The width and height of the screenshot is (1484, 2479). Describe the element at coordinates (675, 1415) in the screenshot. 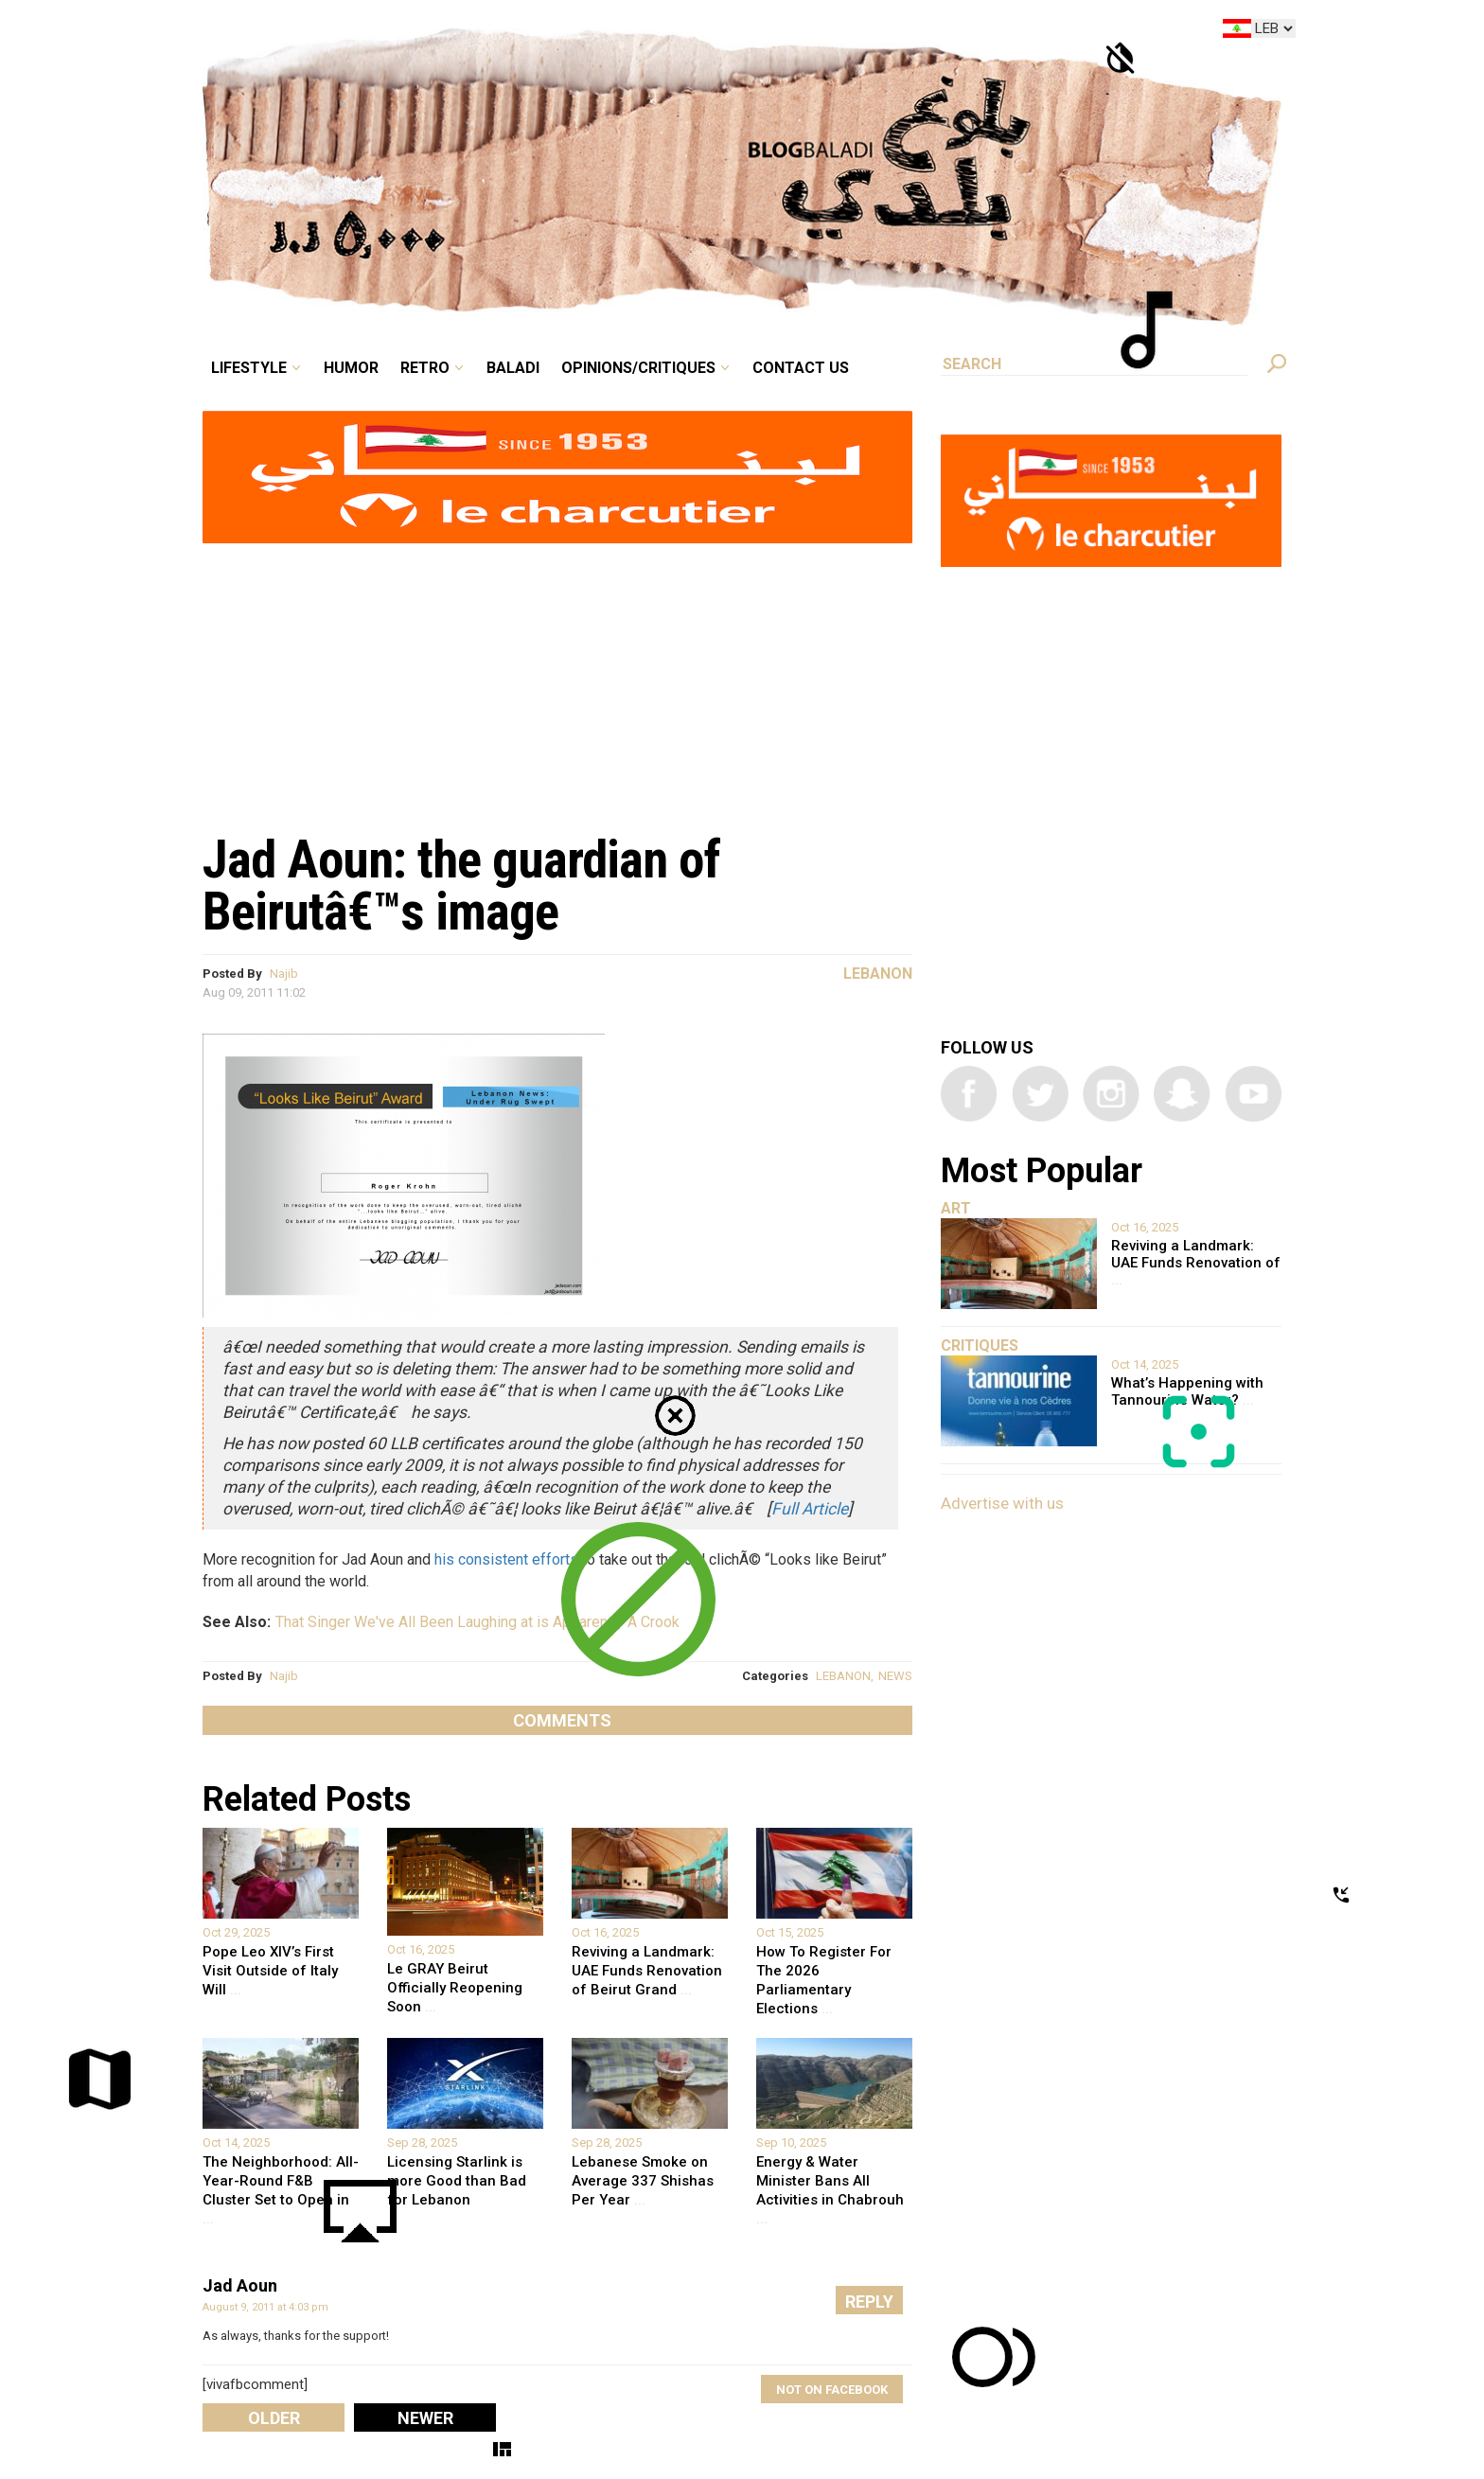

I see `close or dismiss a dialog` at that location.